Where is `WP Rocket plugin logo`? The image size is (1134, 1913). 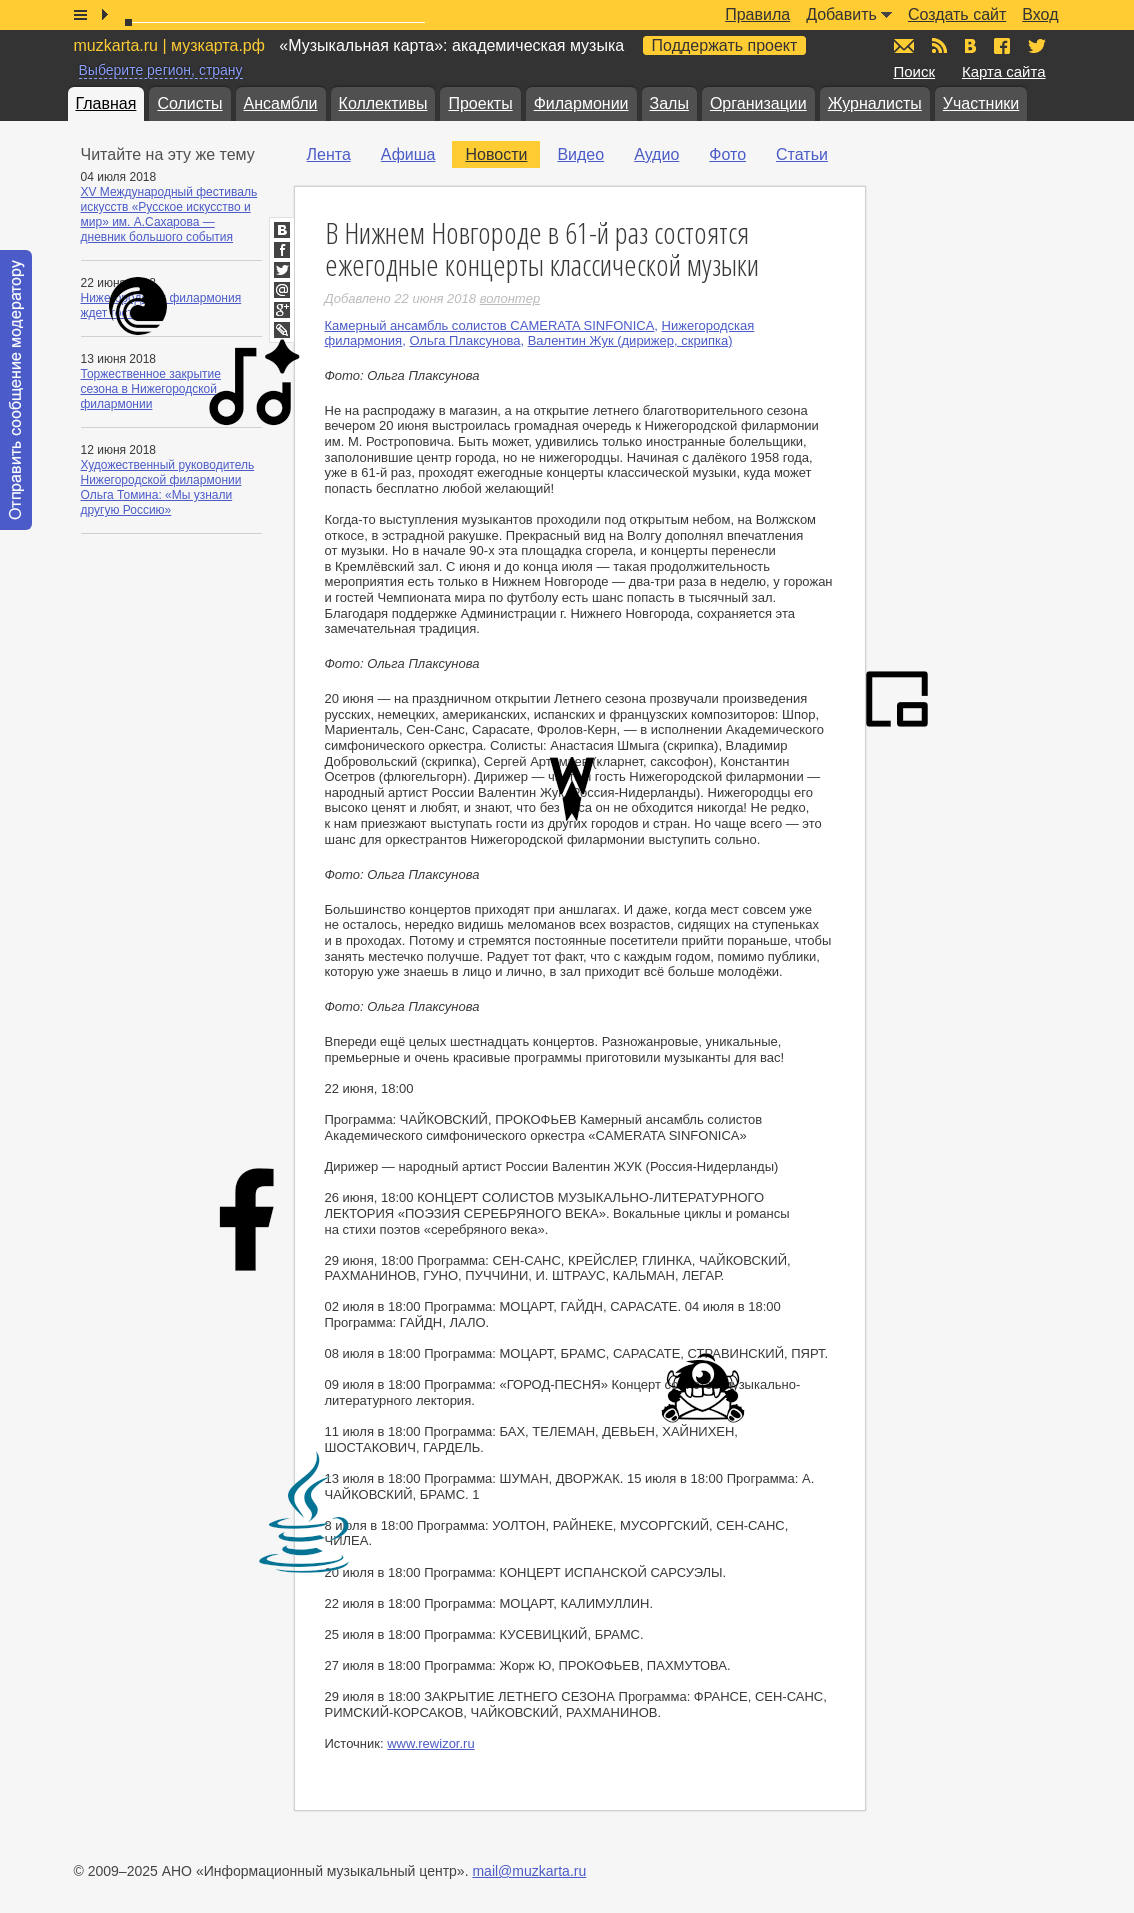
WP Rocket plugin logo is located at coordinates (572, 789).